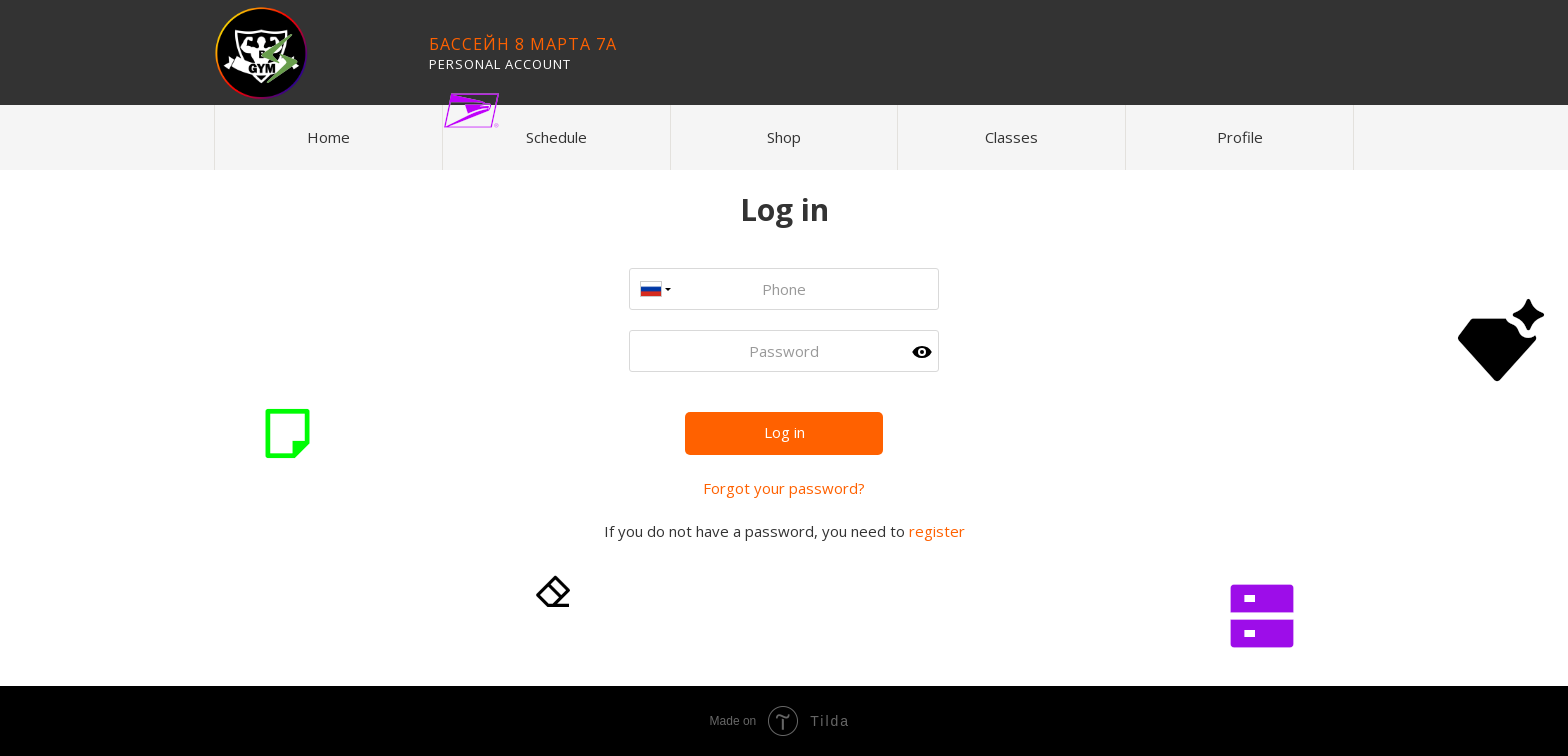  I want to click on access server settings or management, so click(1262, 616).